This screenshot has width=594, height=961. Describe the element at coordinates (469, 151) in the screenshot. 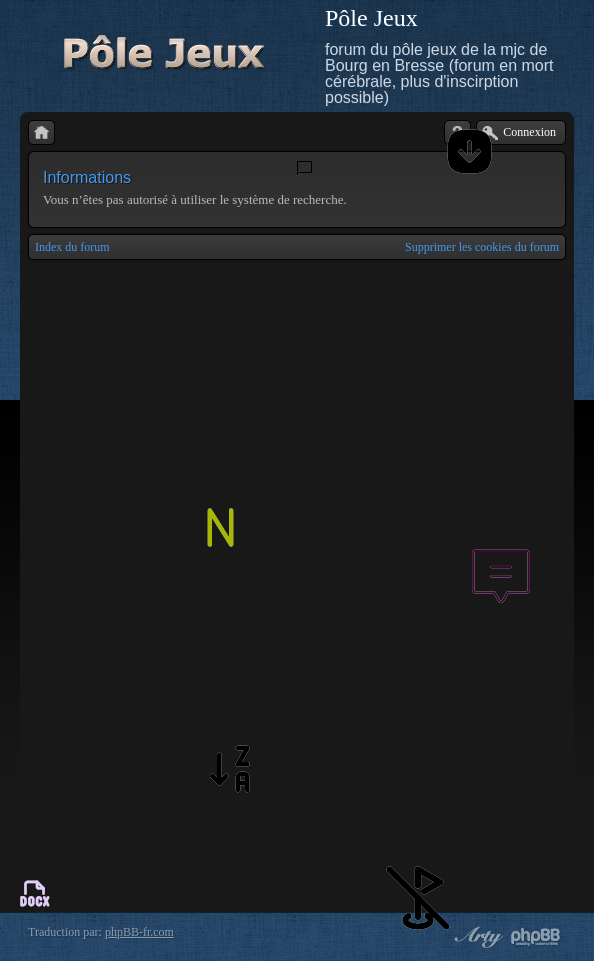

I see `download file or content` at that location.